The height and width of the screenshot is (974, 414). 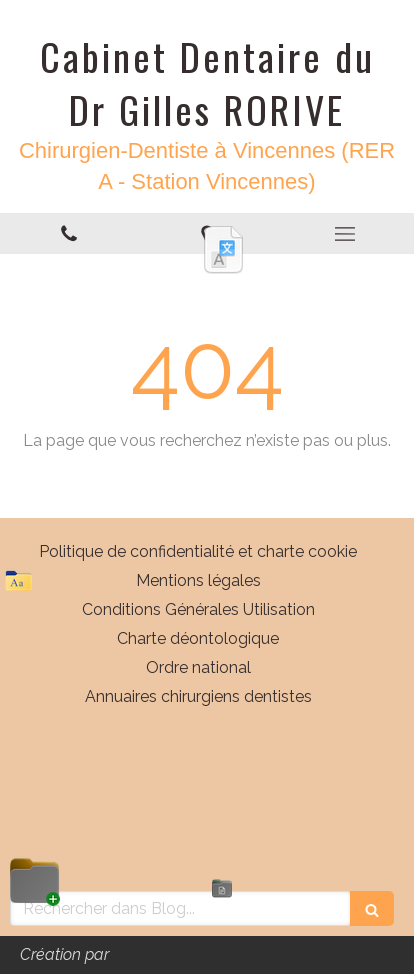 What do you see at coordinates (222, 888) in the screenshot?
I see `open your documents folder` at bounding box center [222, 888].